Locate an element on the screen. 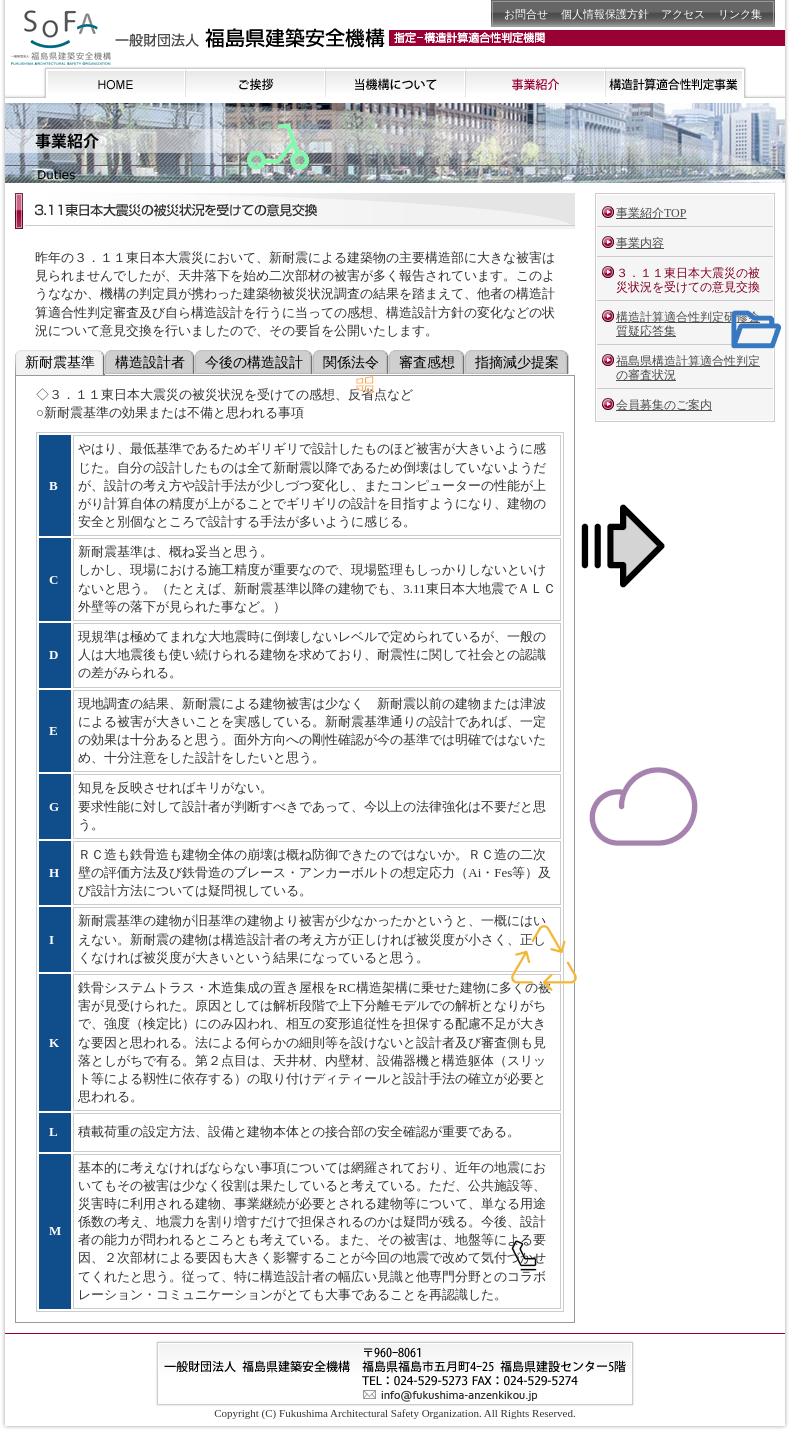 The width and height of the screenshot is (790, 1431). open a folder to view its contents is located at coordinates (754, 328).